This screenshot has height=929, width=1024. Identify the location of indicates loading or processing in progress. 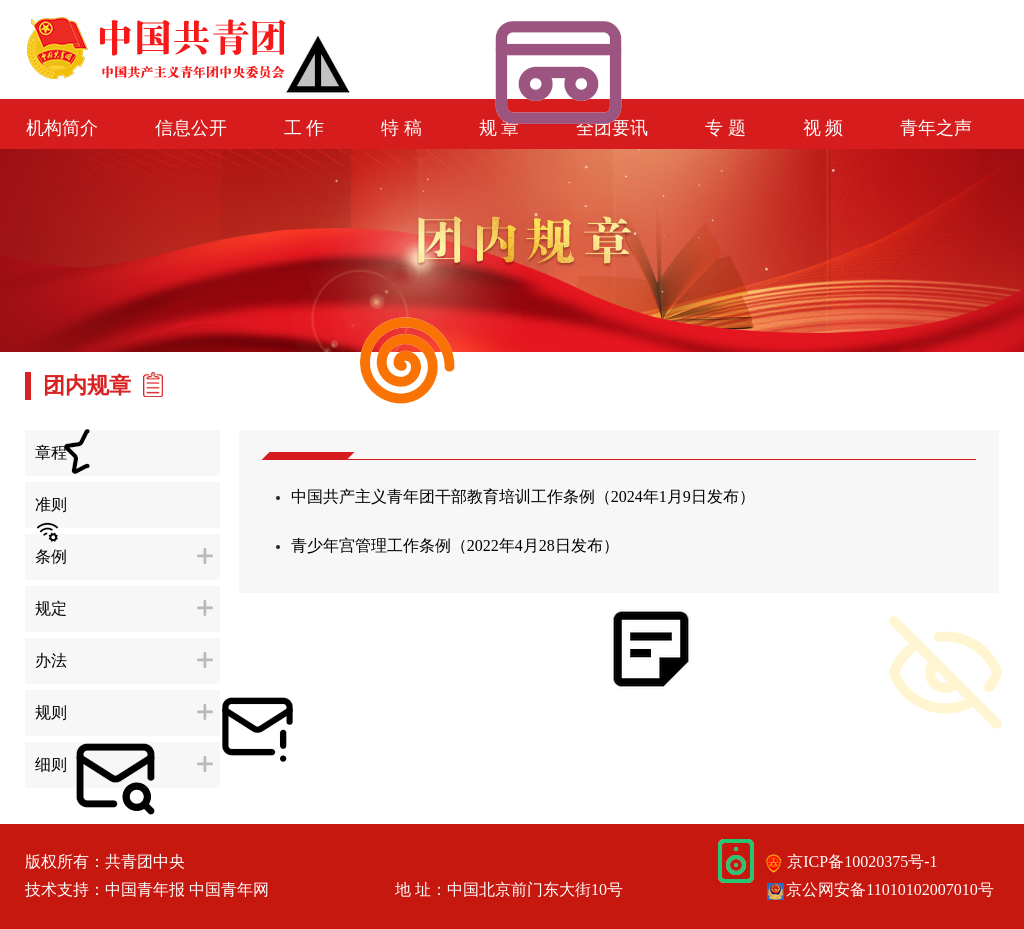
(403, 362).